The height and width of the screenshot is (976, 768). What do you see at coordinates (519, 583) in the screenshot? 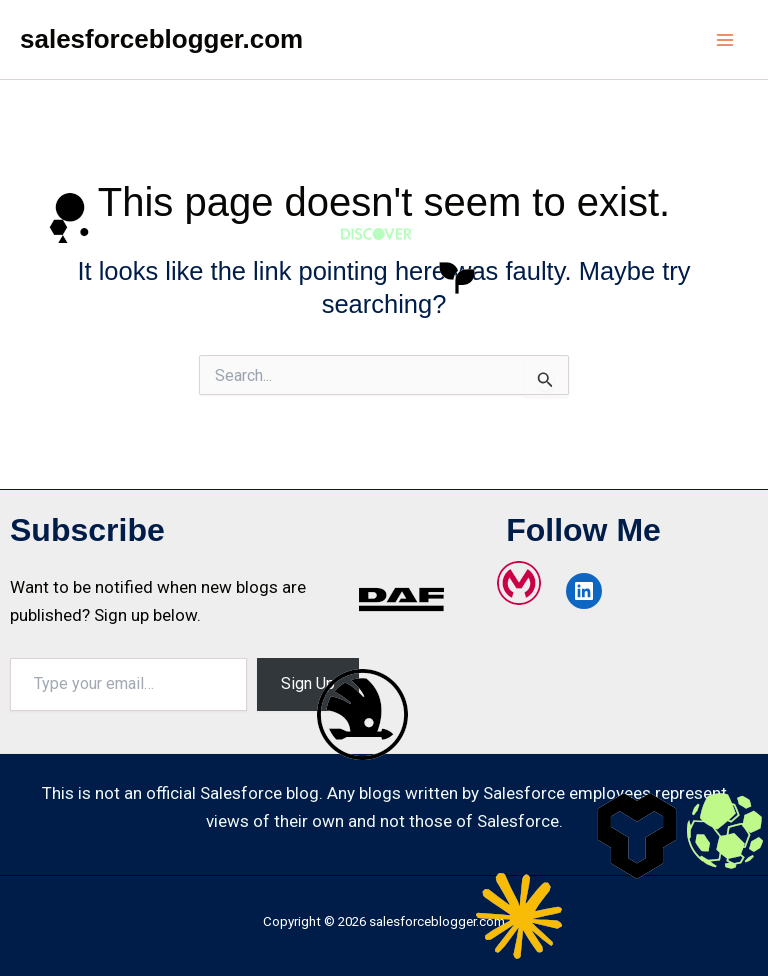
I see `mulesoft logo` at bounding box center [519, 583].